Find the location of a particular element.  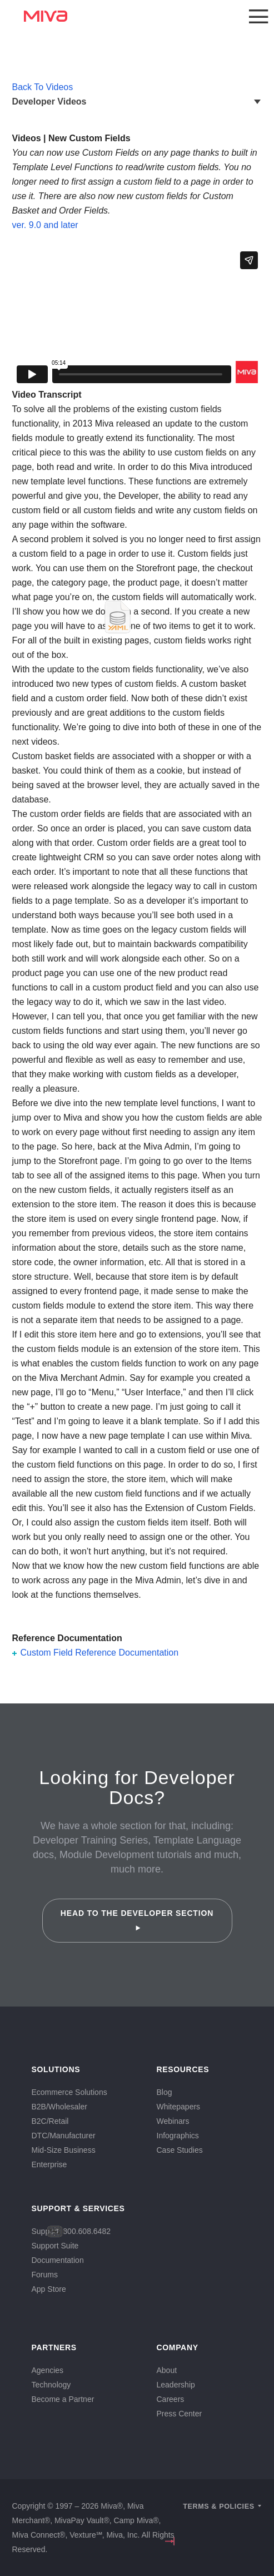

skip to the last item in a list or queue is located at coordinates (170, 2541).